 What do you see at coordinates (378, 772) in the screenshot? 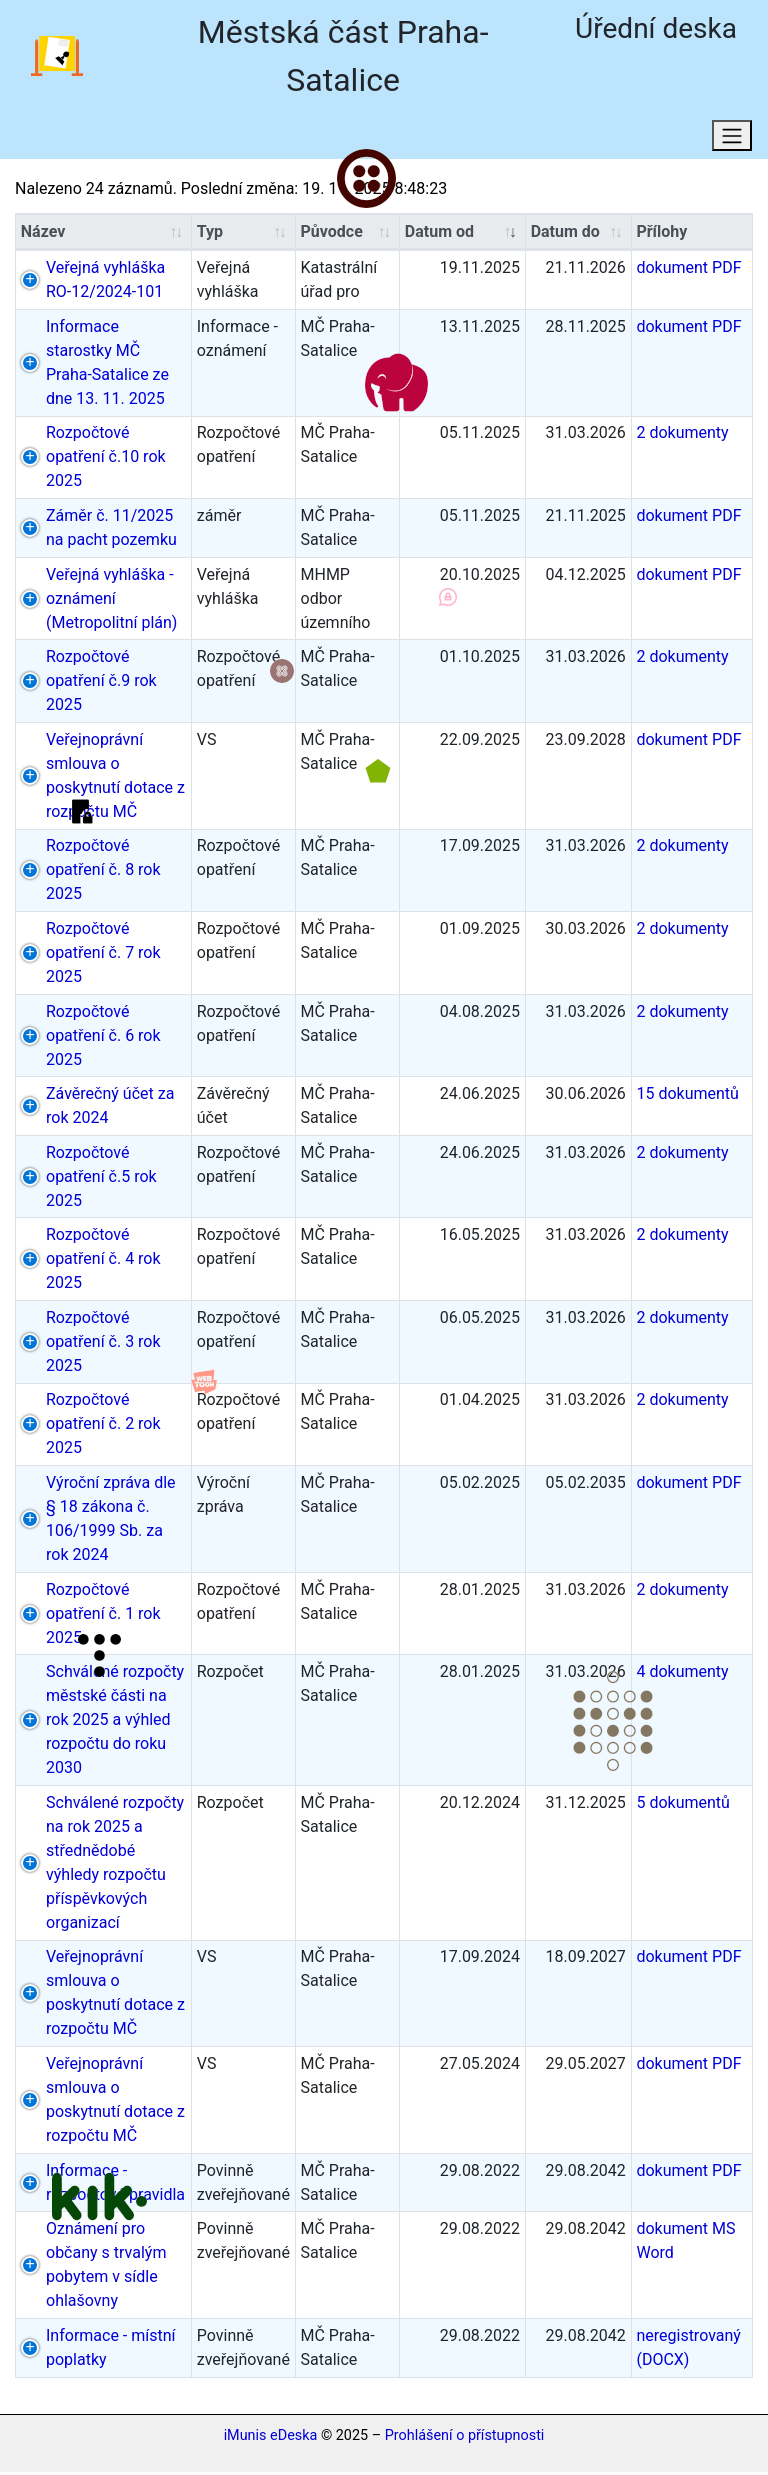
I see `pentagon shape tool for design applications` at bounding box center [378, 772].